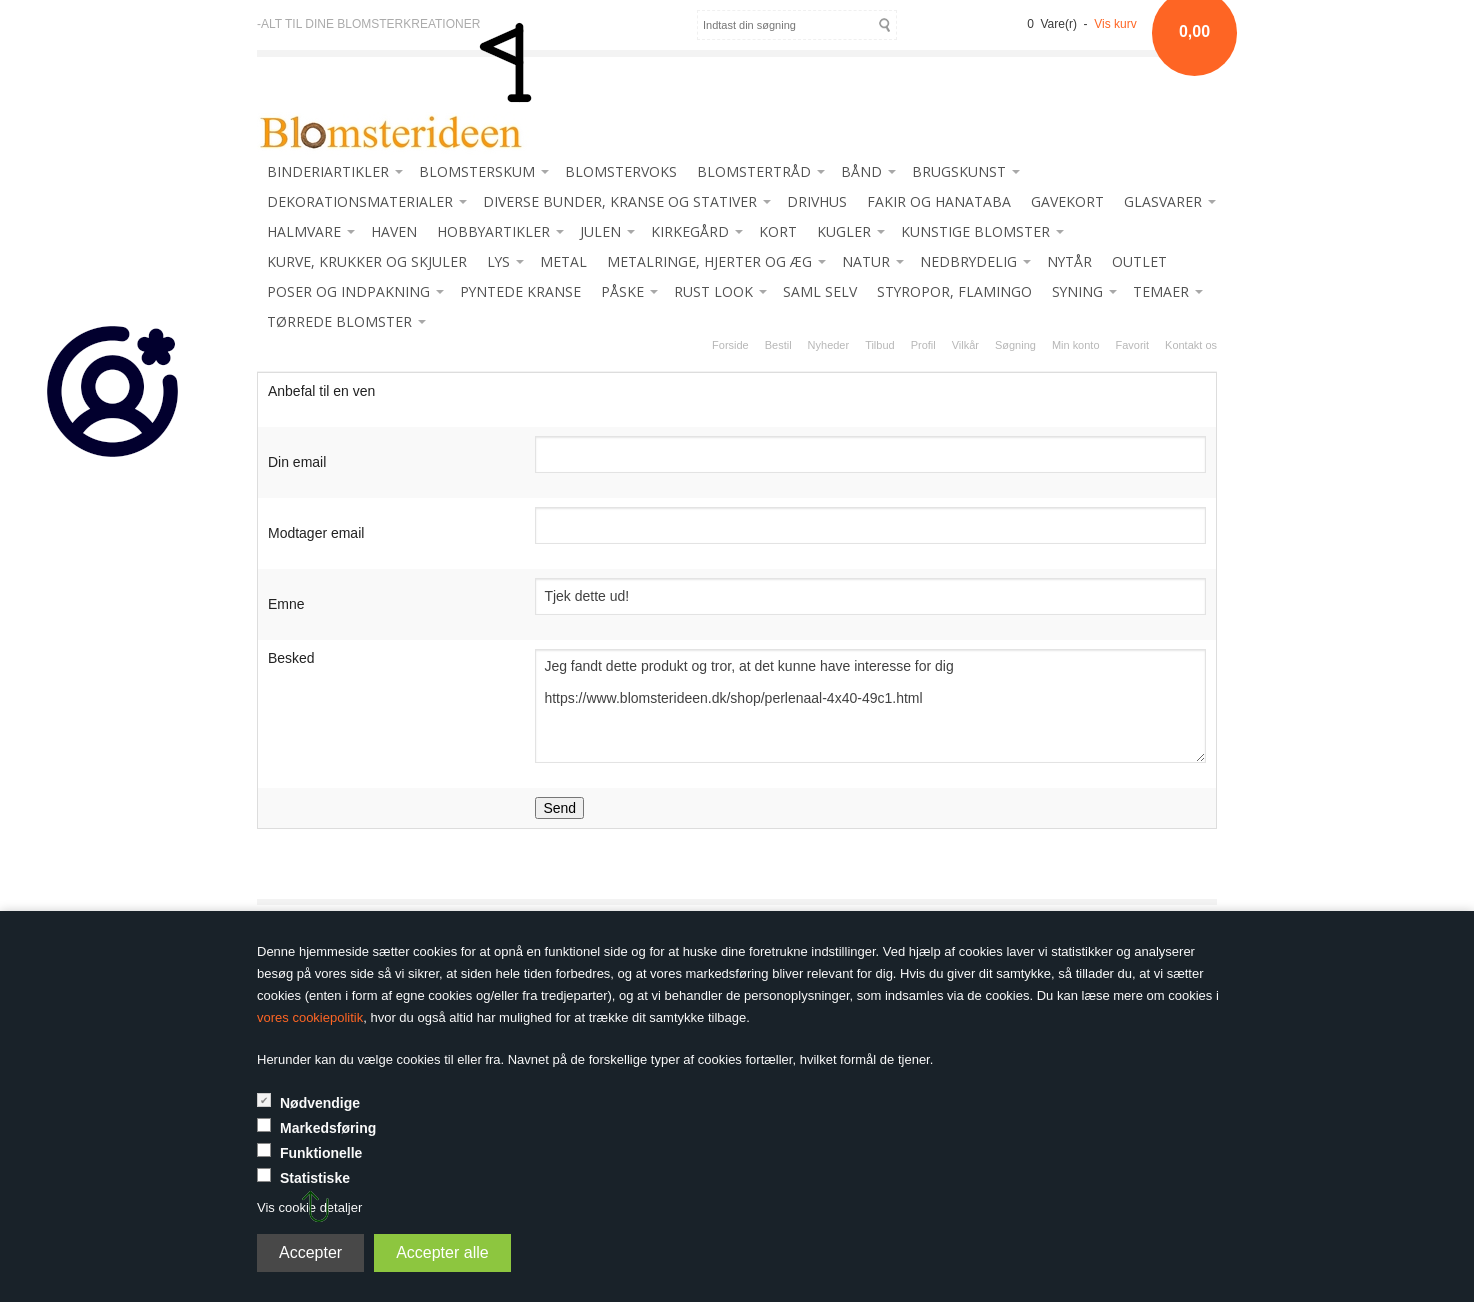  I want to click on access user profile settings, so click(112, 391).